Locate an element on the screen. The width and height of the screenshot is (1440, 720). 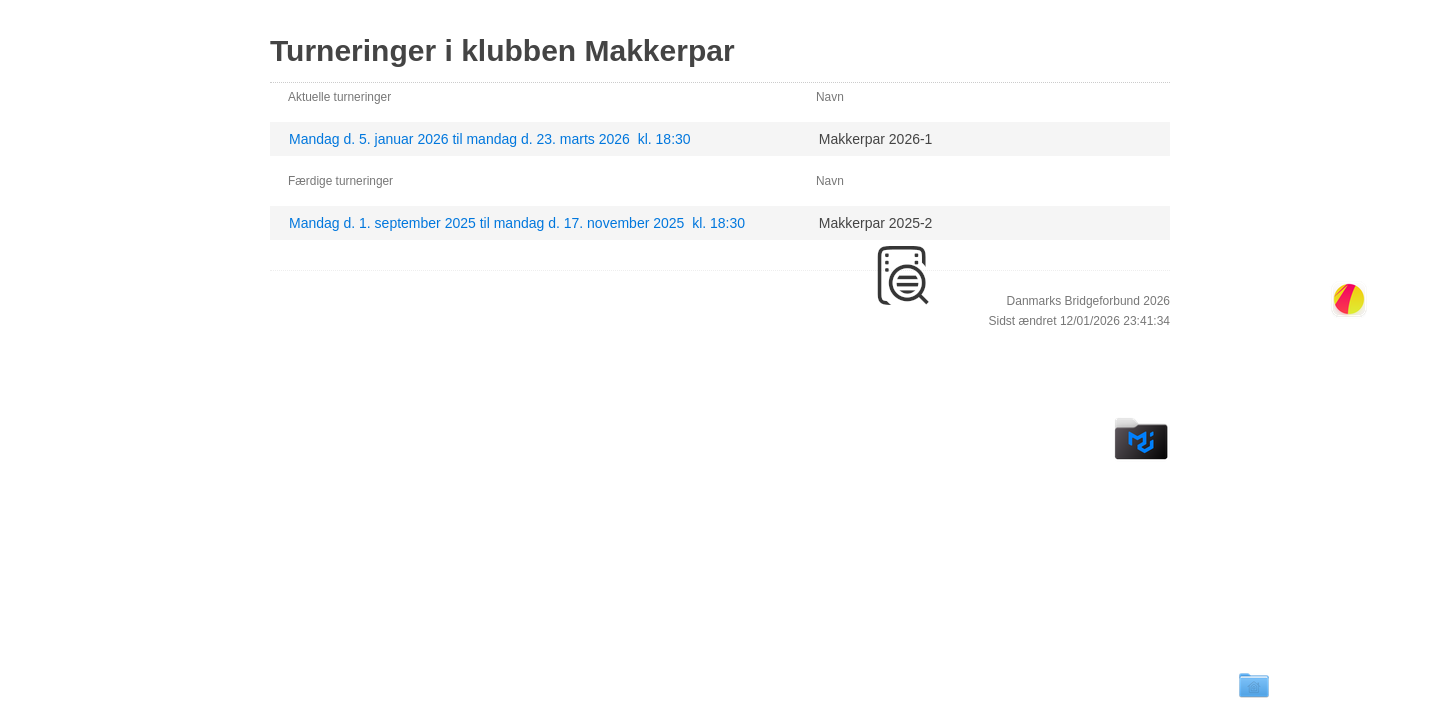
open folder containing Material UI project files is located at coordinates (1141, 440).